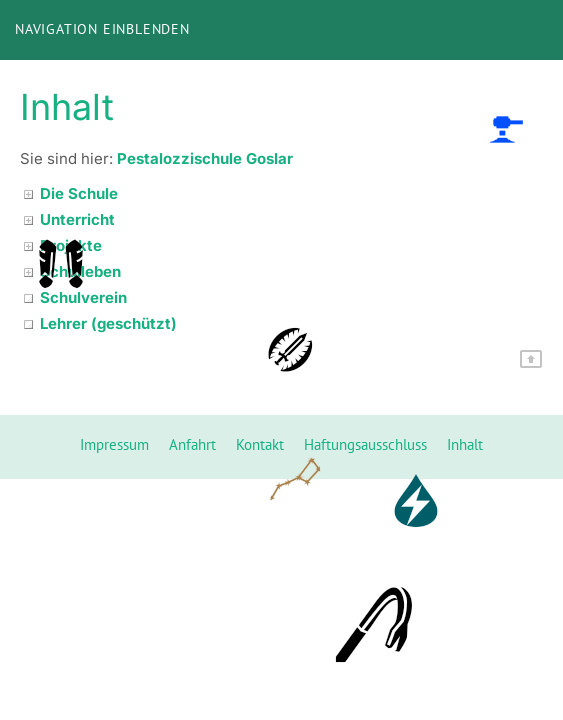 The height and width of the screenshot is (720, 563). I want to click on indicates hydroelectric or water-based power, so click(416, 500).